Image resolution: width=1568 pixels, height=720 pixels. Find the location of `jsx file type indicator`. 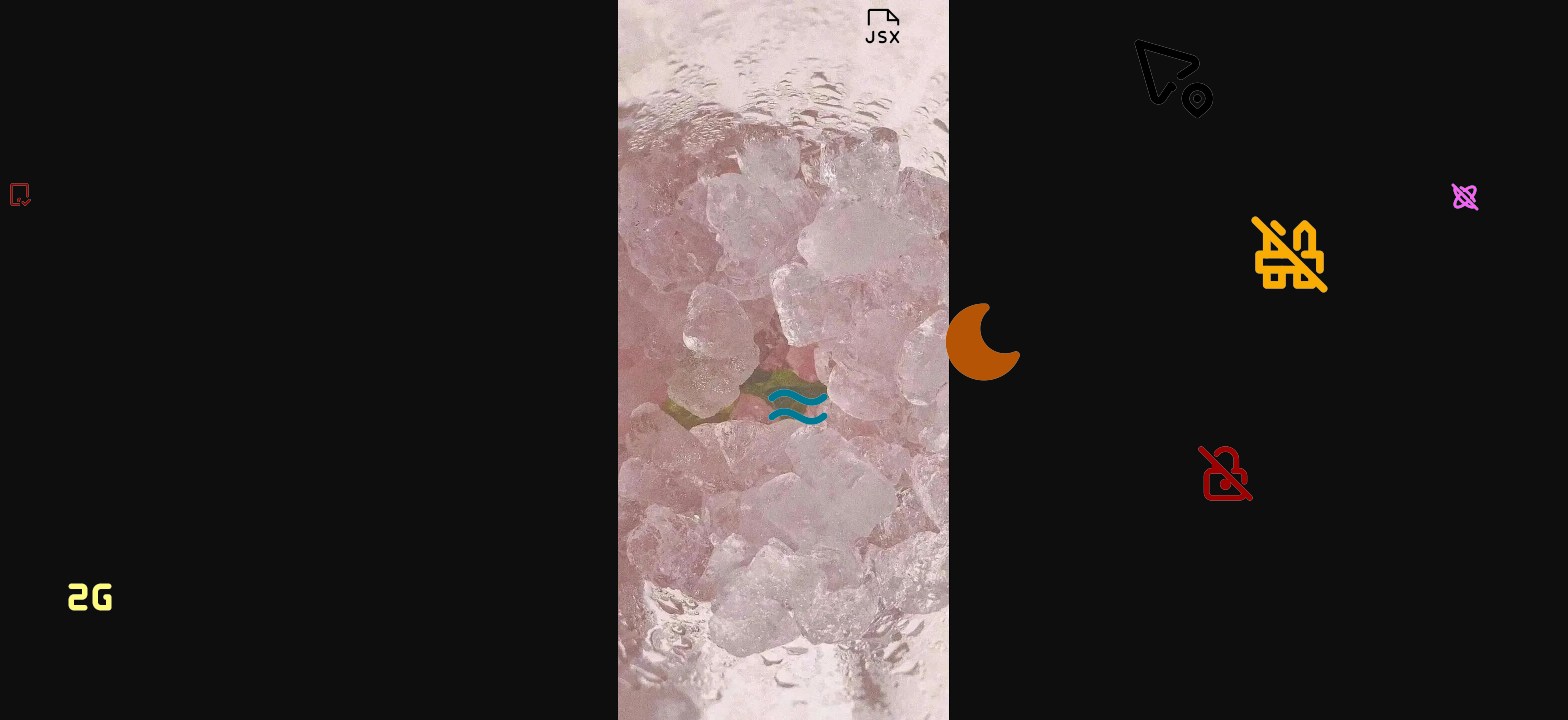

jsx file type indicator is located at coordinates (883, 27).